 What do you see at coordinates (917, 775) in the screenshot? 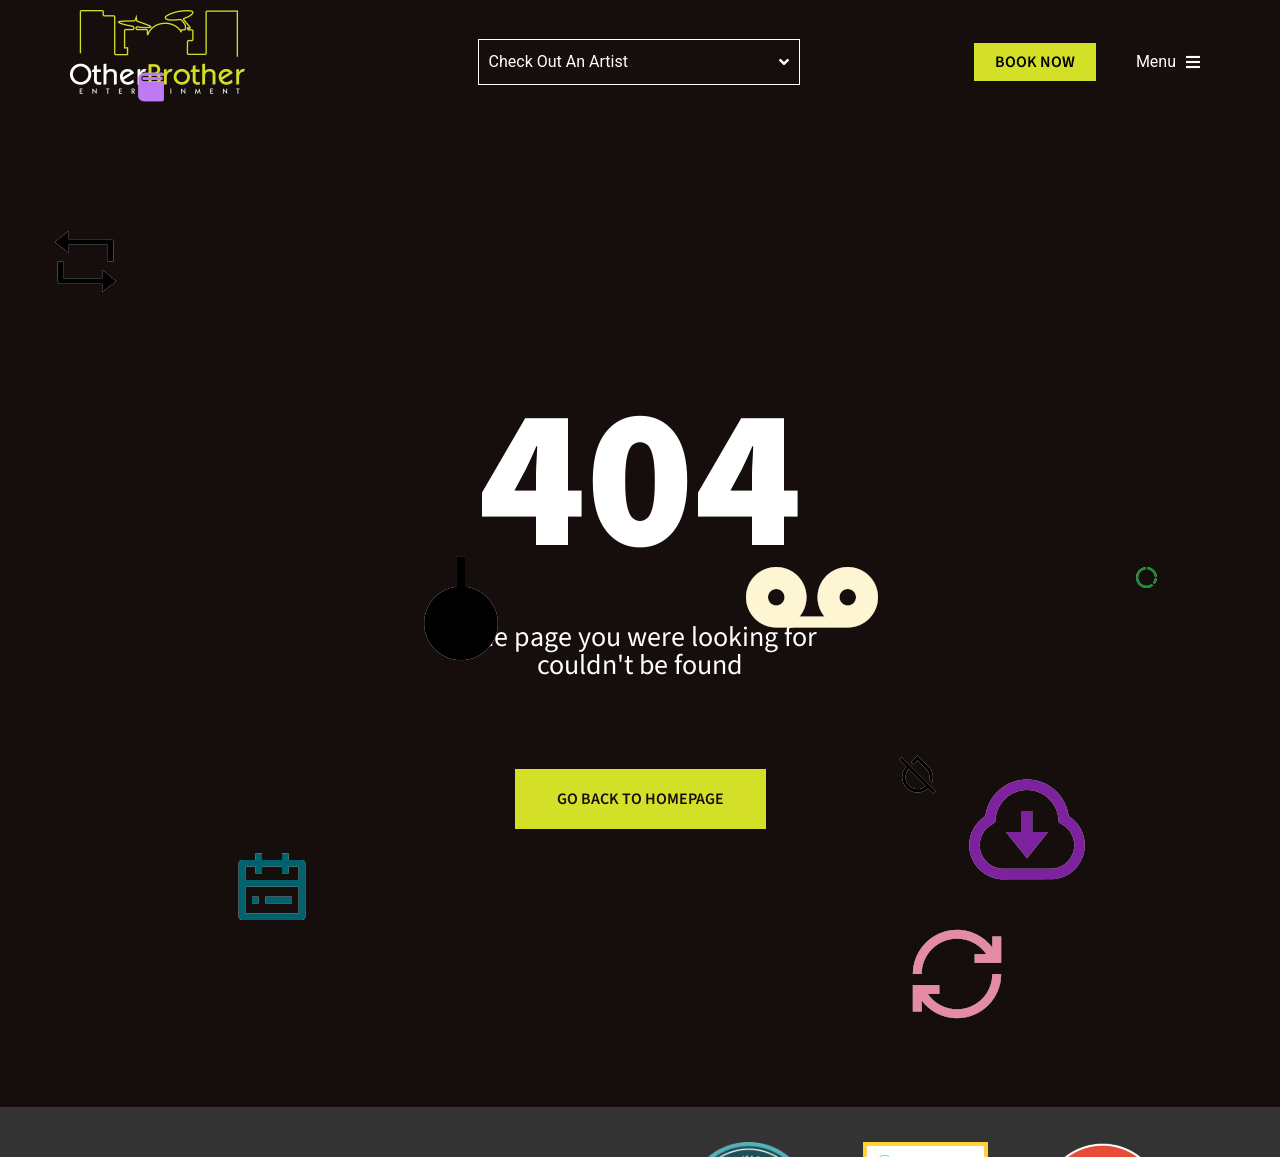
I see `disable blur effect` at bounding box center [917, 775].